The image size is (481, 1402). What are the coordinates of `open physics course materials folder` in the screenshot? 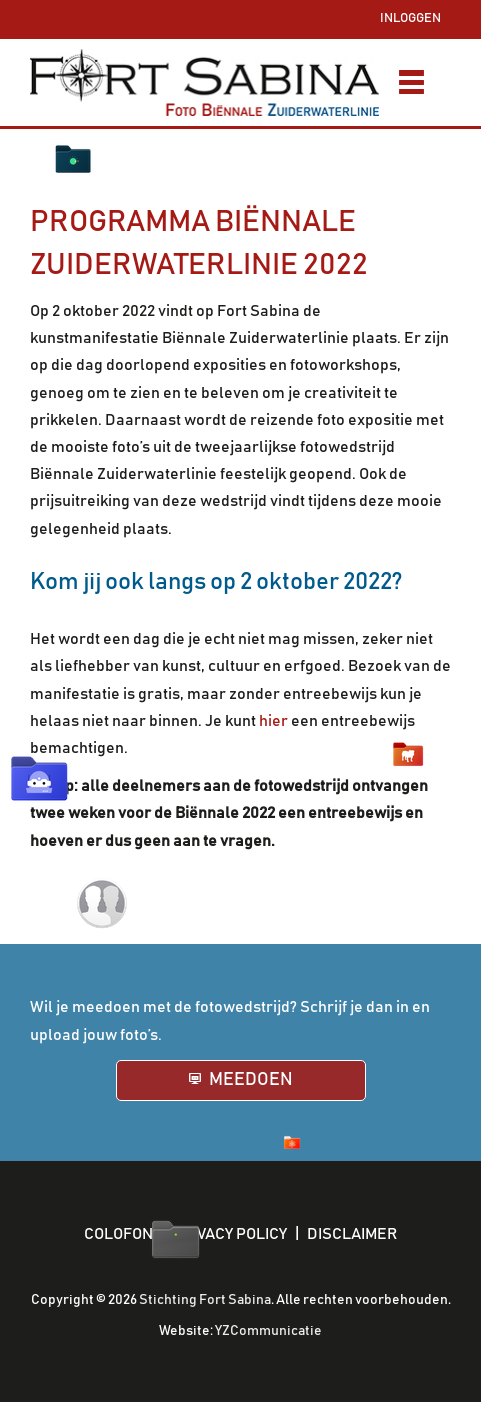 It's located at (292, 1143).